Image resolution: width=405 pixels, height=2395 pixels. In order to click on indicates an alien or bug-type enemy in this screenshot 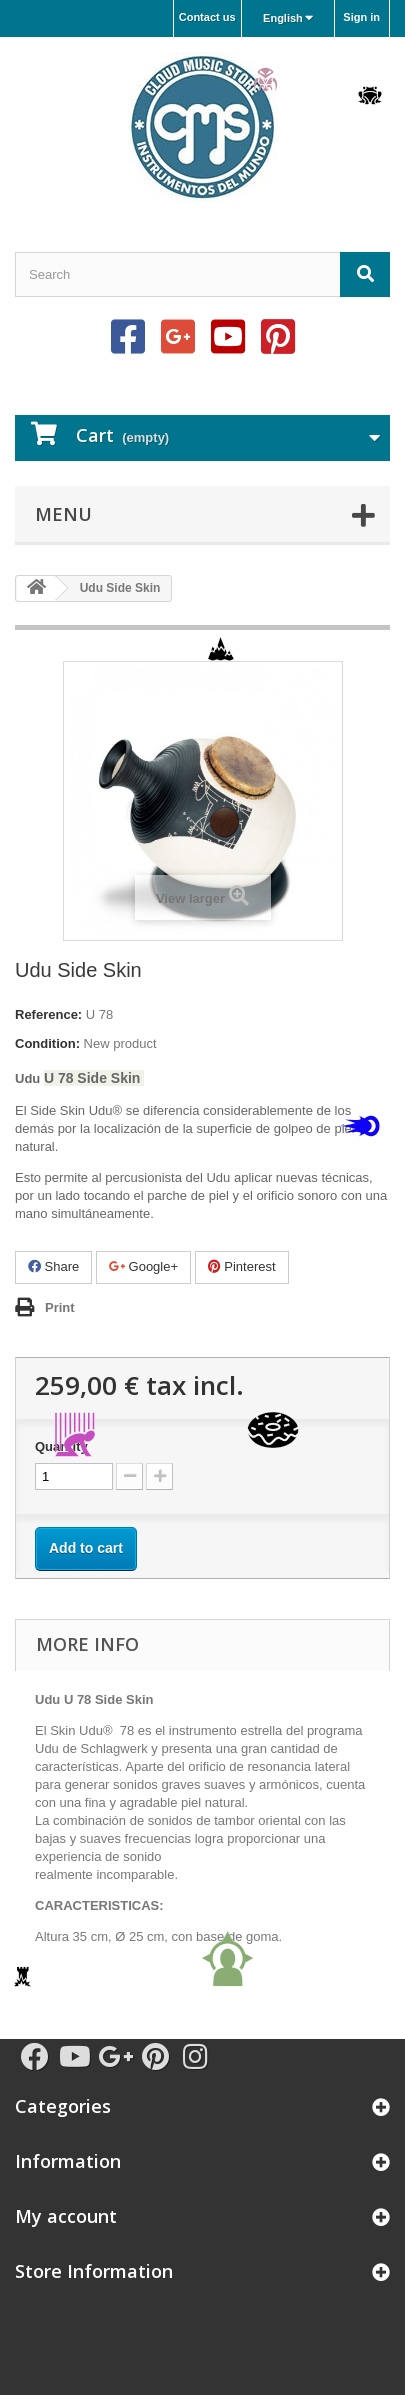, I will do `click(265, 79)`.